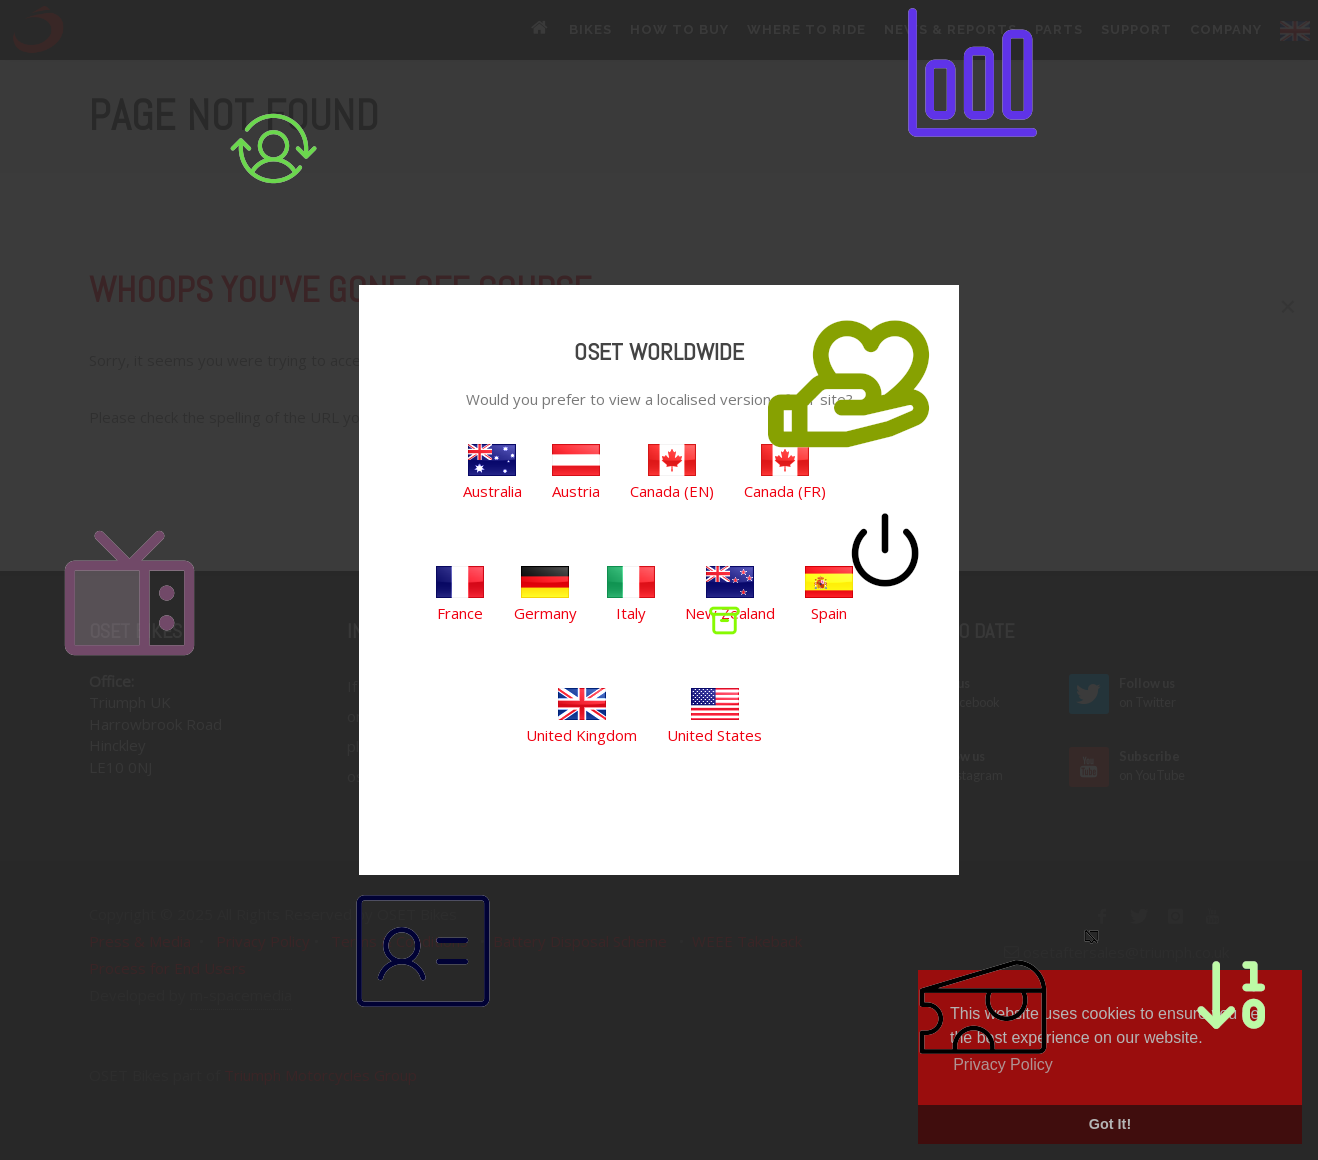 The width and height of the screenshot is (1318, 1160). What do you see at coordinates (724, 620) in the screenshot?
I see `archive this item` at bounding box center [724, 620].